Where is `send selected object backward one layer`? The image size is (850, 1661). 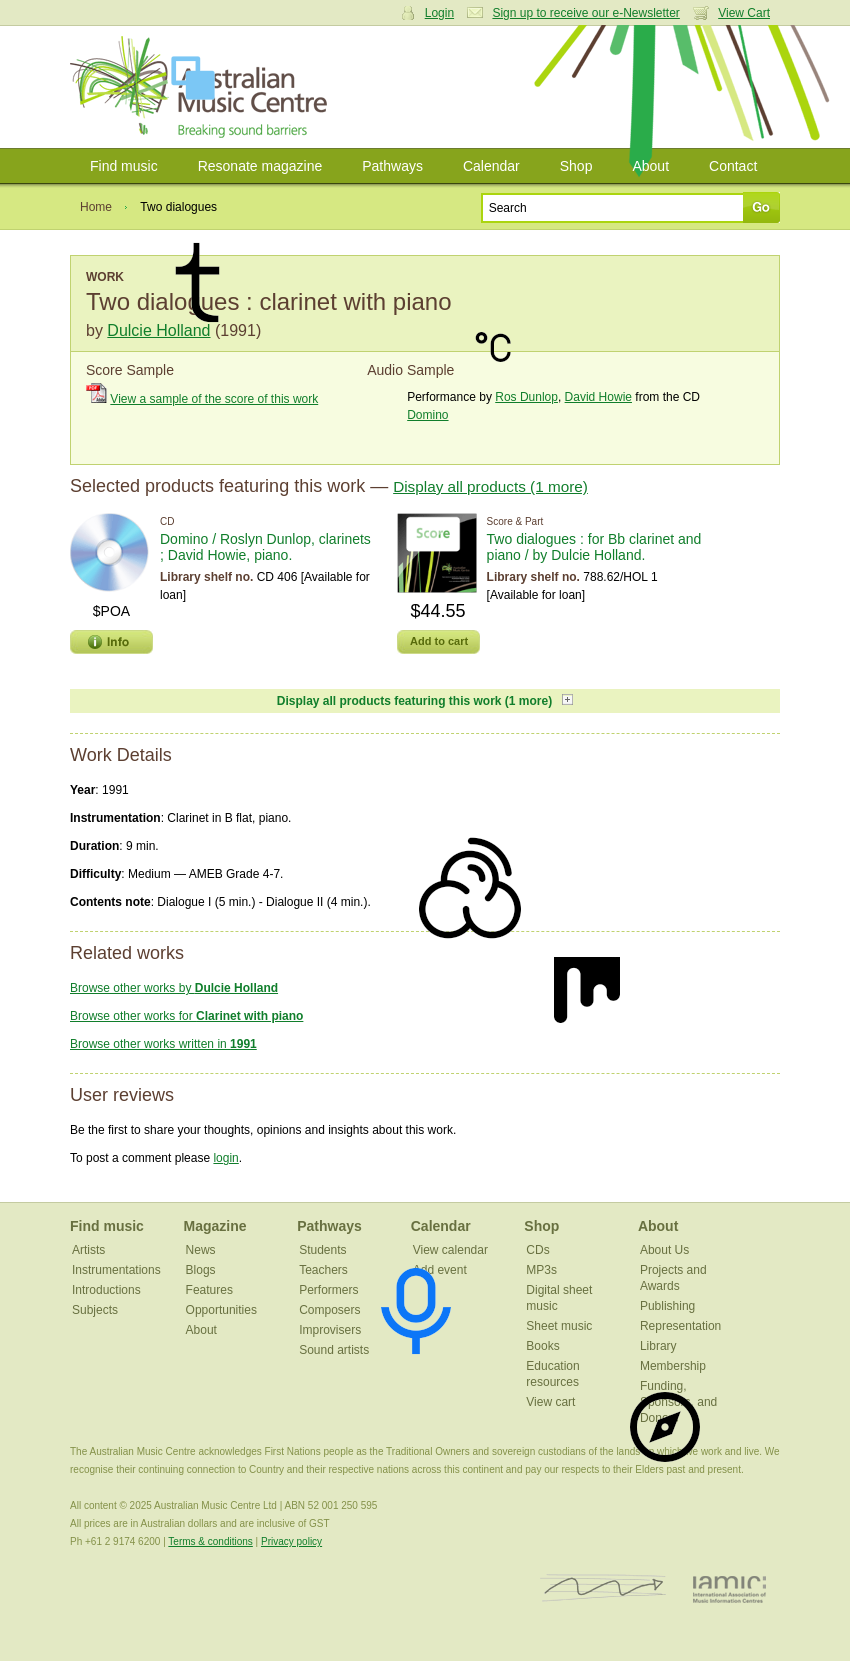 send selected object backward one layer is located at coordinates (193, 78).